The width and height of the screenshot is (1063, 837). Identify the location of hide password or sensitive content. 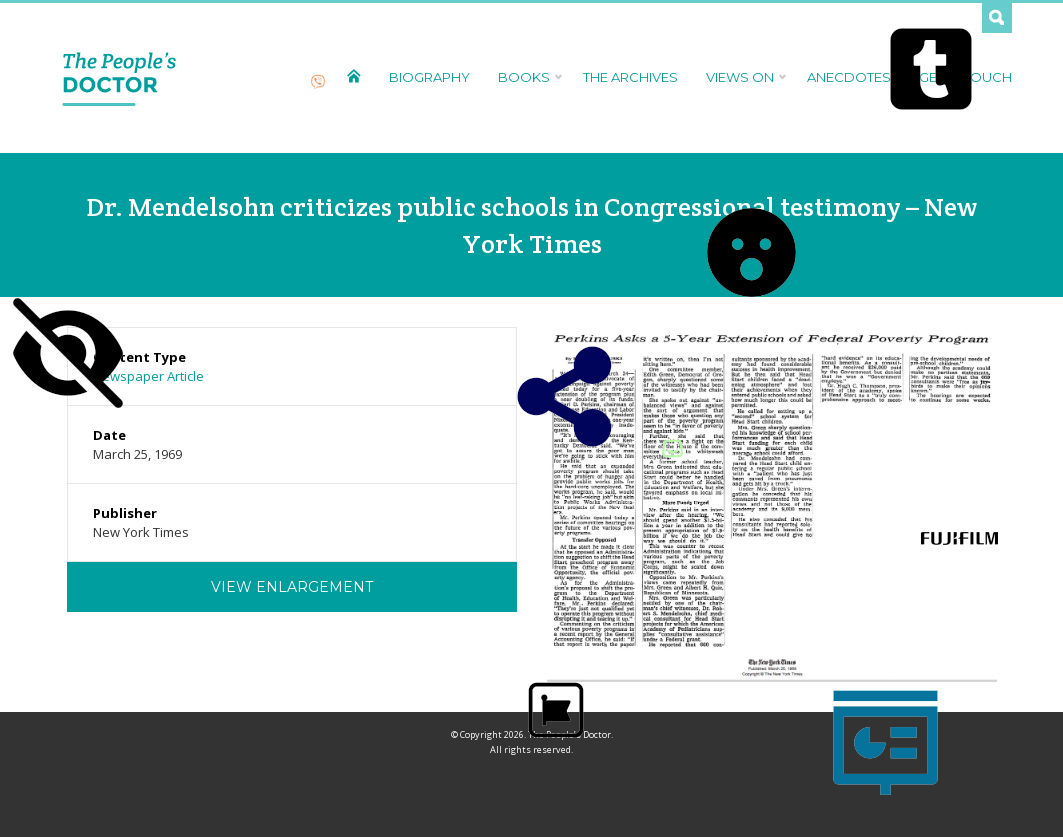
(68, 353).